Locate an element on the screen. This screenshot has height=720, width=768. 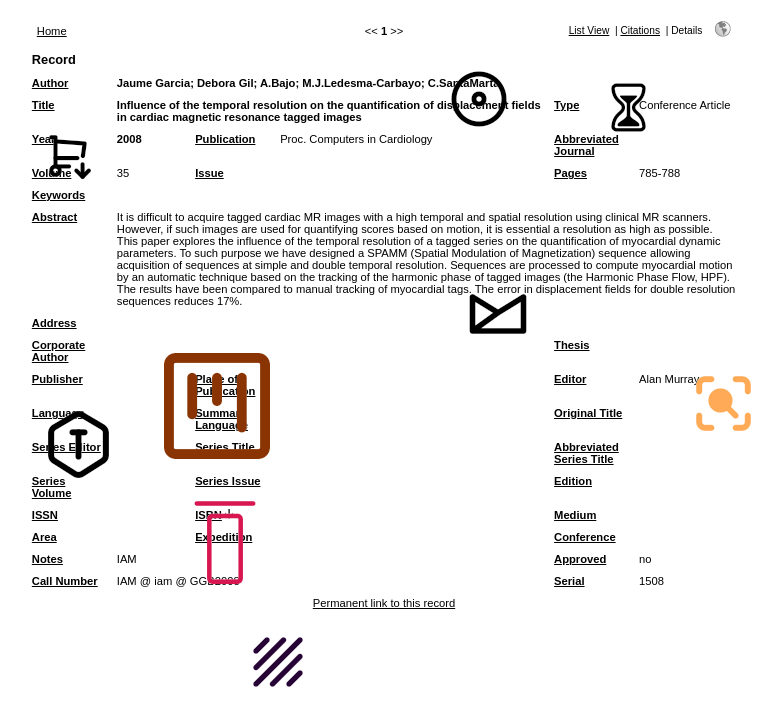
indicates a category or tag starting with "T" is located at coordinates (78, 444).